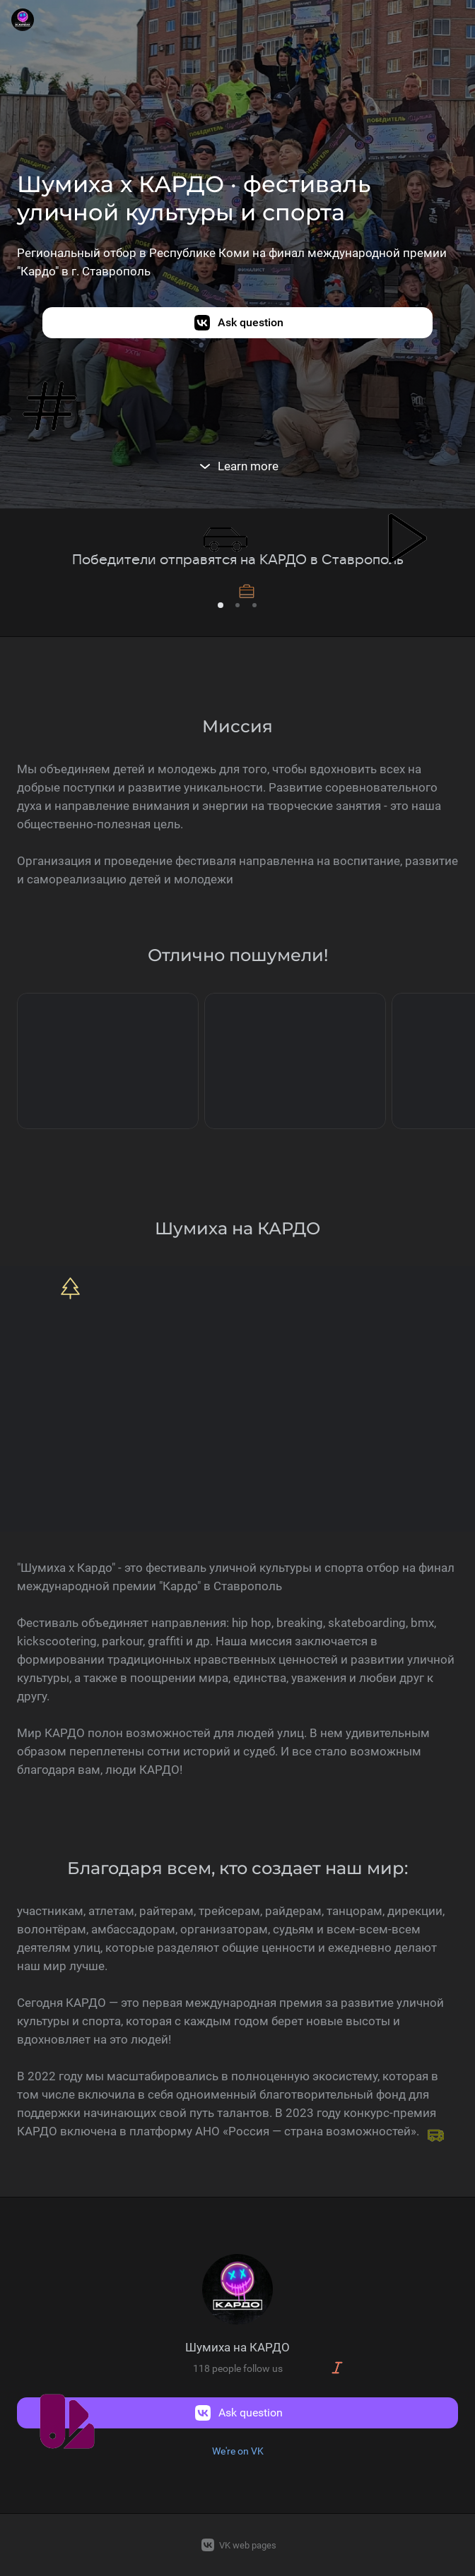 The image size is (475, 2576). What do you see at coordinates (67, 2421) in the screenshot?
I see `access color palette or theme options` at bounding box center [67, 2421].